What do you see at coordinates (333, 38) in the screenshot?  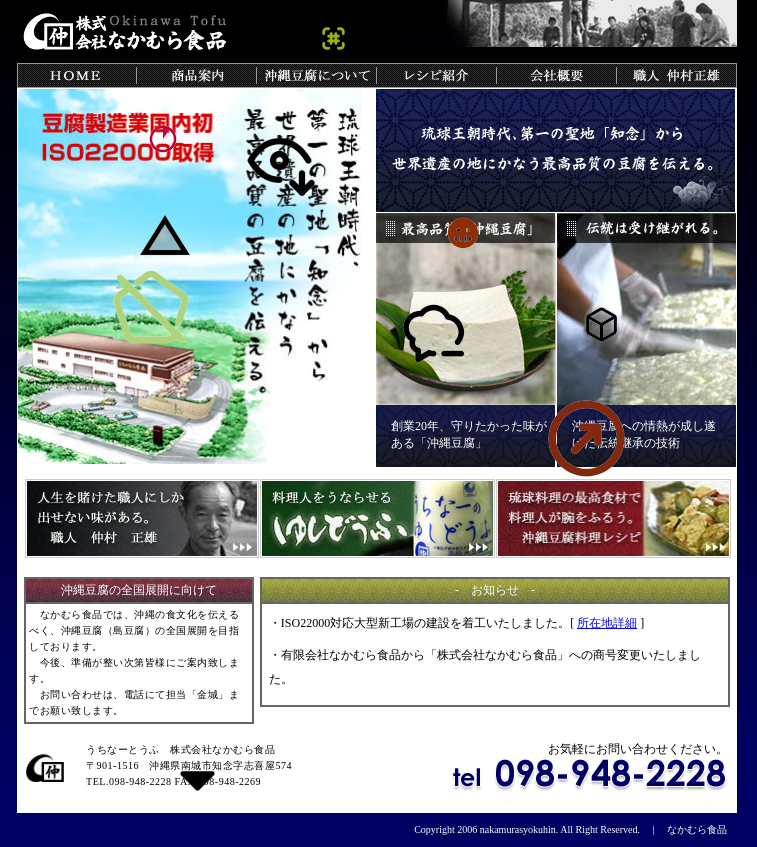 I see `scan a QR code or barcode` at bounding box center [333, 38].